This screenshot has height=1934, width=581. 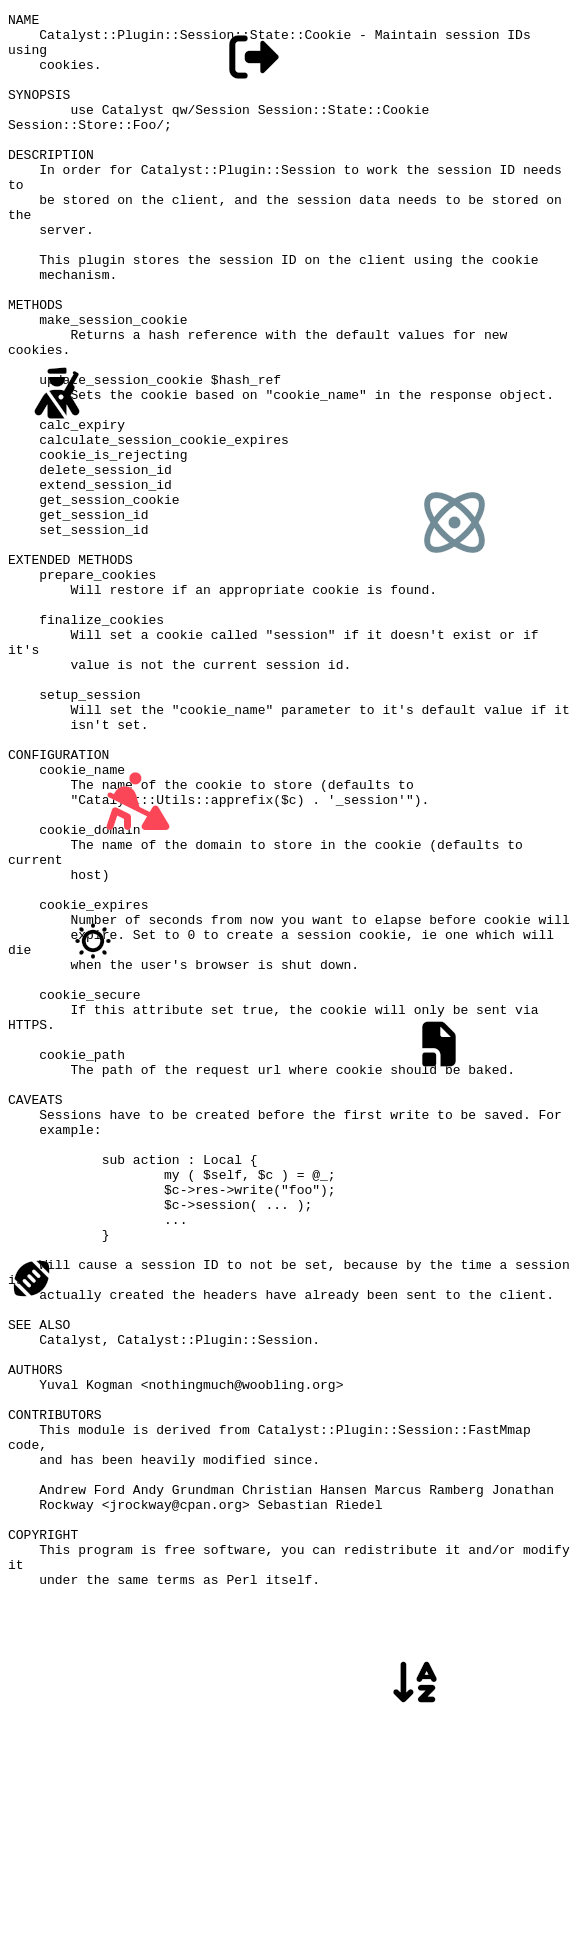 What do you see at coordinates (138, 802) in the screenshot?
I see `indicates construction or maintenance in progress` at bounding box center [138, 802].